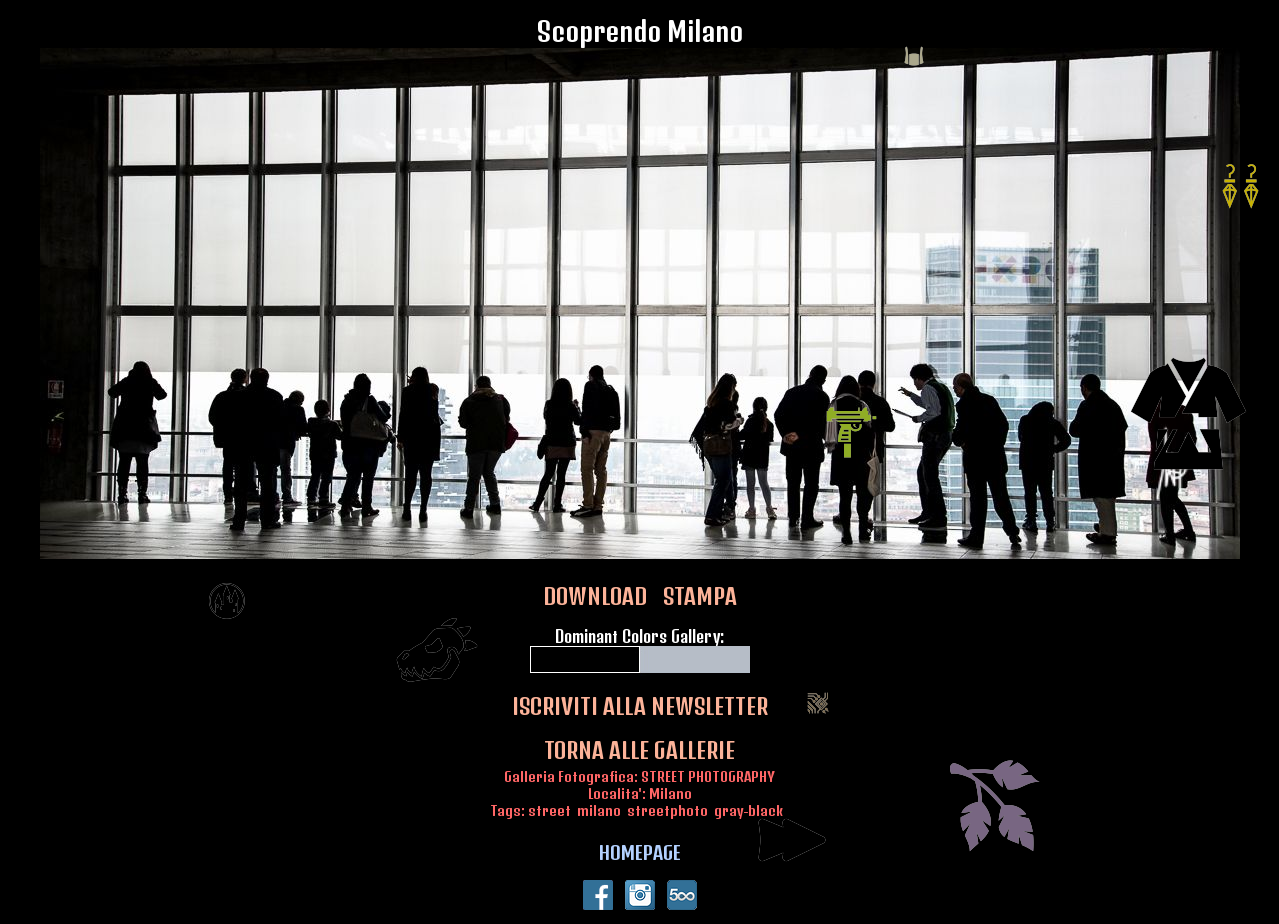 This screenshot has height=924, width=1279. What do you see at coordinates (227, 601) in the screenshot?
I see `access castle or fortress location in game` at bounding box center [227, 601].